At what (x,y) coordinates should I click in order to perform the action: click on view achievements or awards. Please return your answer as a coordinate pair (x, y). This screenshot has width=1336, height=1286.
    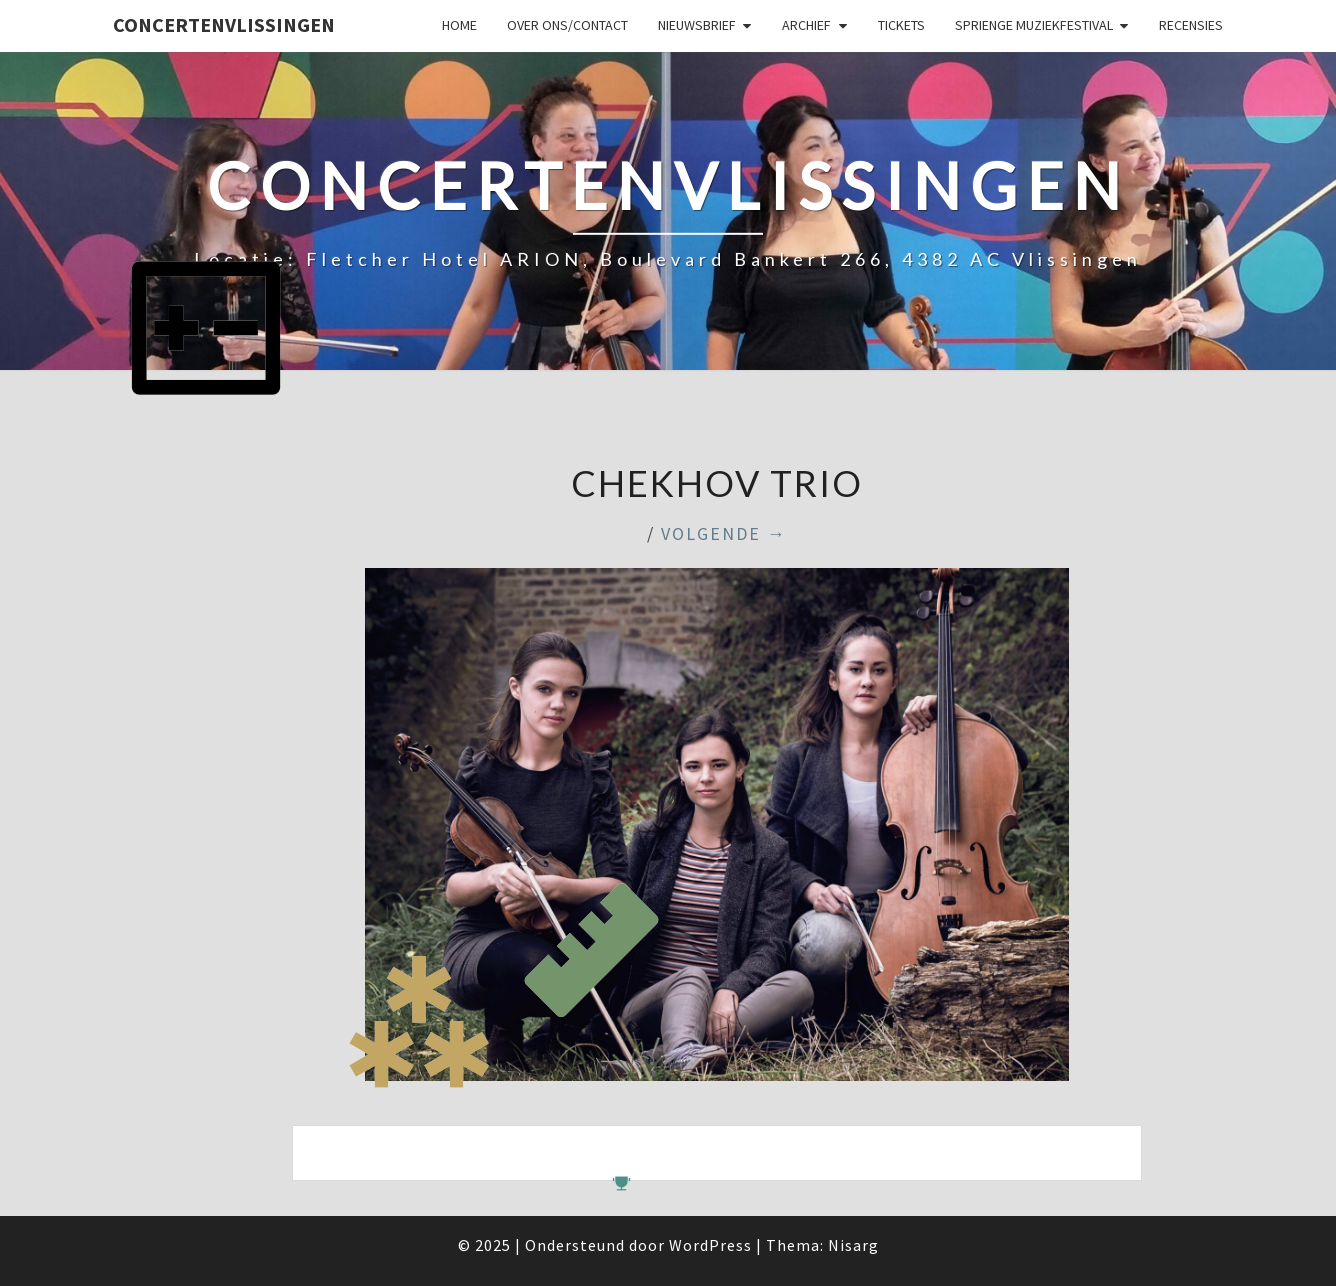
    Looking at the image, I should click on (621, 1183).